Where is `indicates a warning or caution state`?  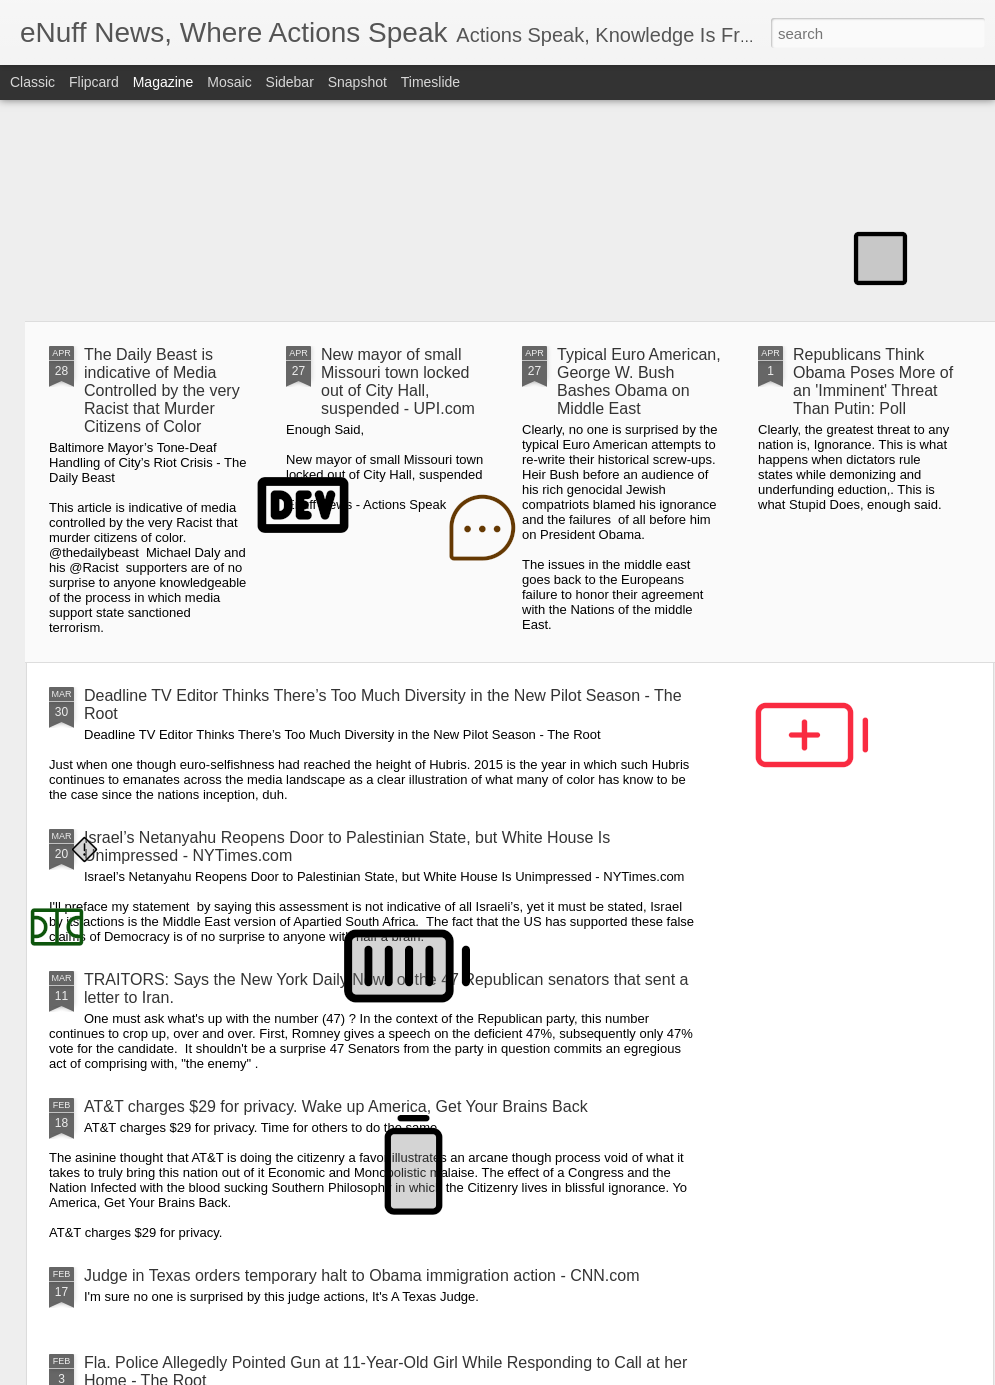 indicates a warning or caution state is located at coordinates (84, 849).